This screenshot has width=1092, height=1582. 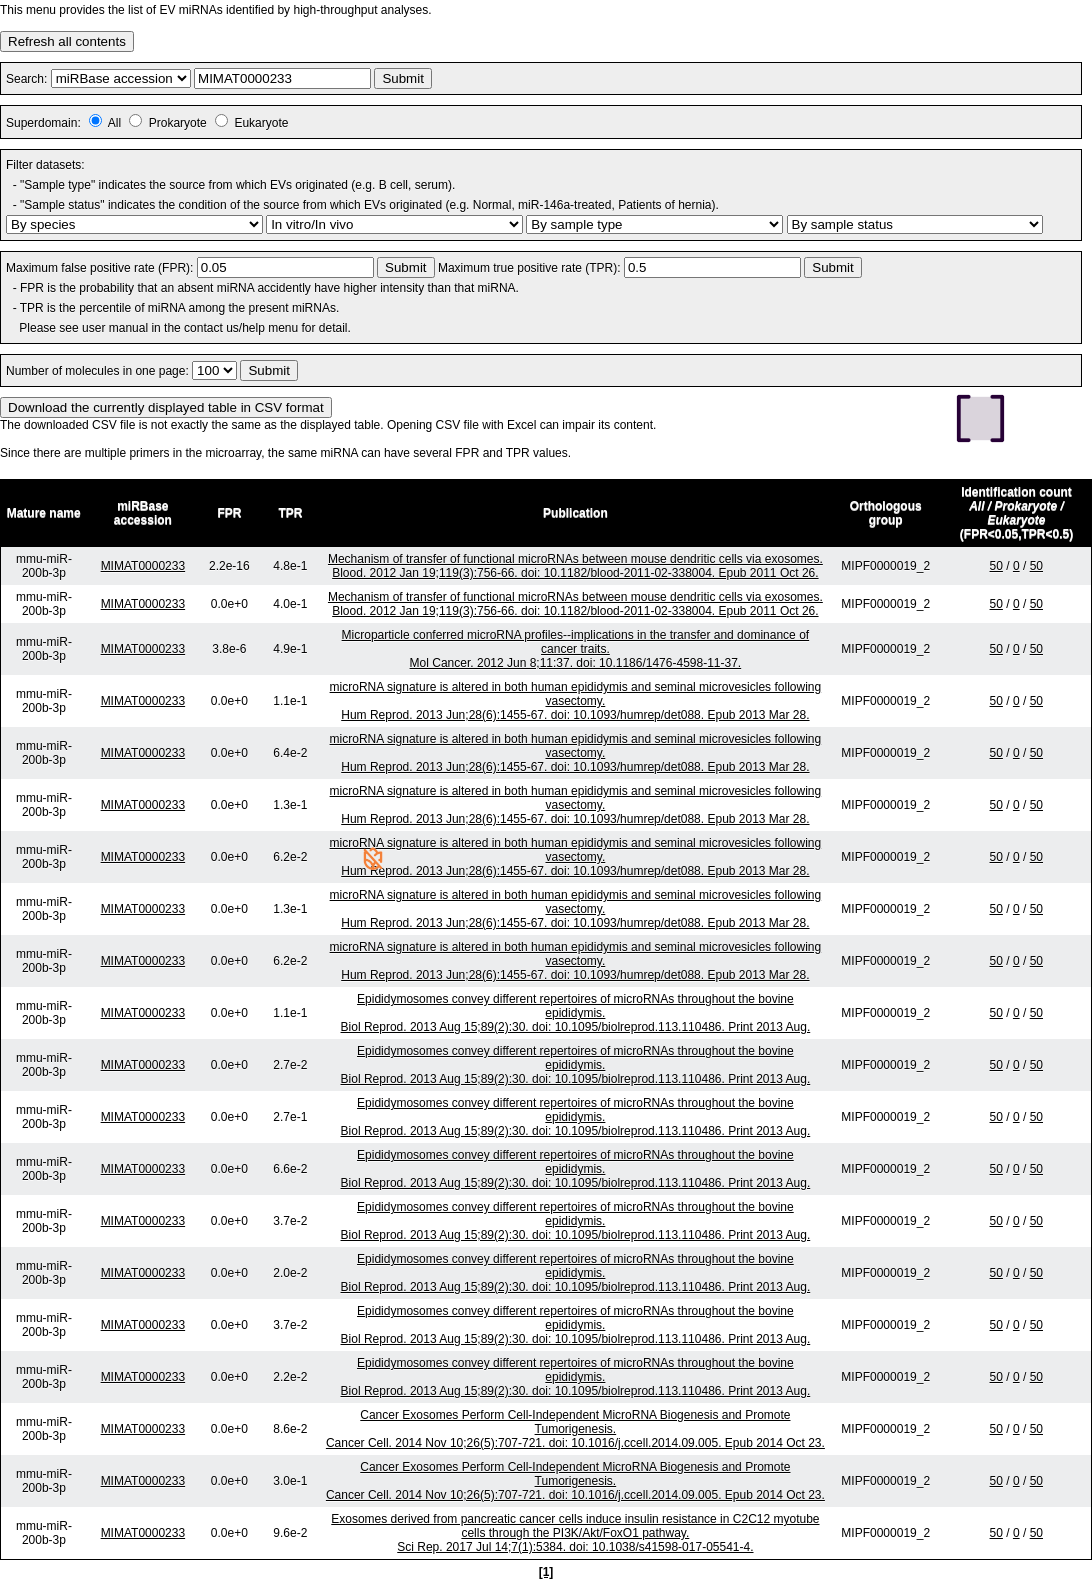 I want to click on view or edit code snippets, so click(x=980, y=418).